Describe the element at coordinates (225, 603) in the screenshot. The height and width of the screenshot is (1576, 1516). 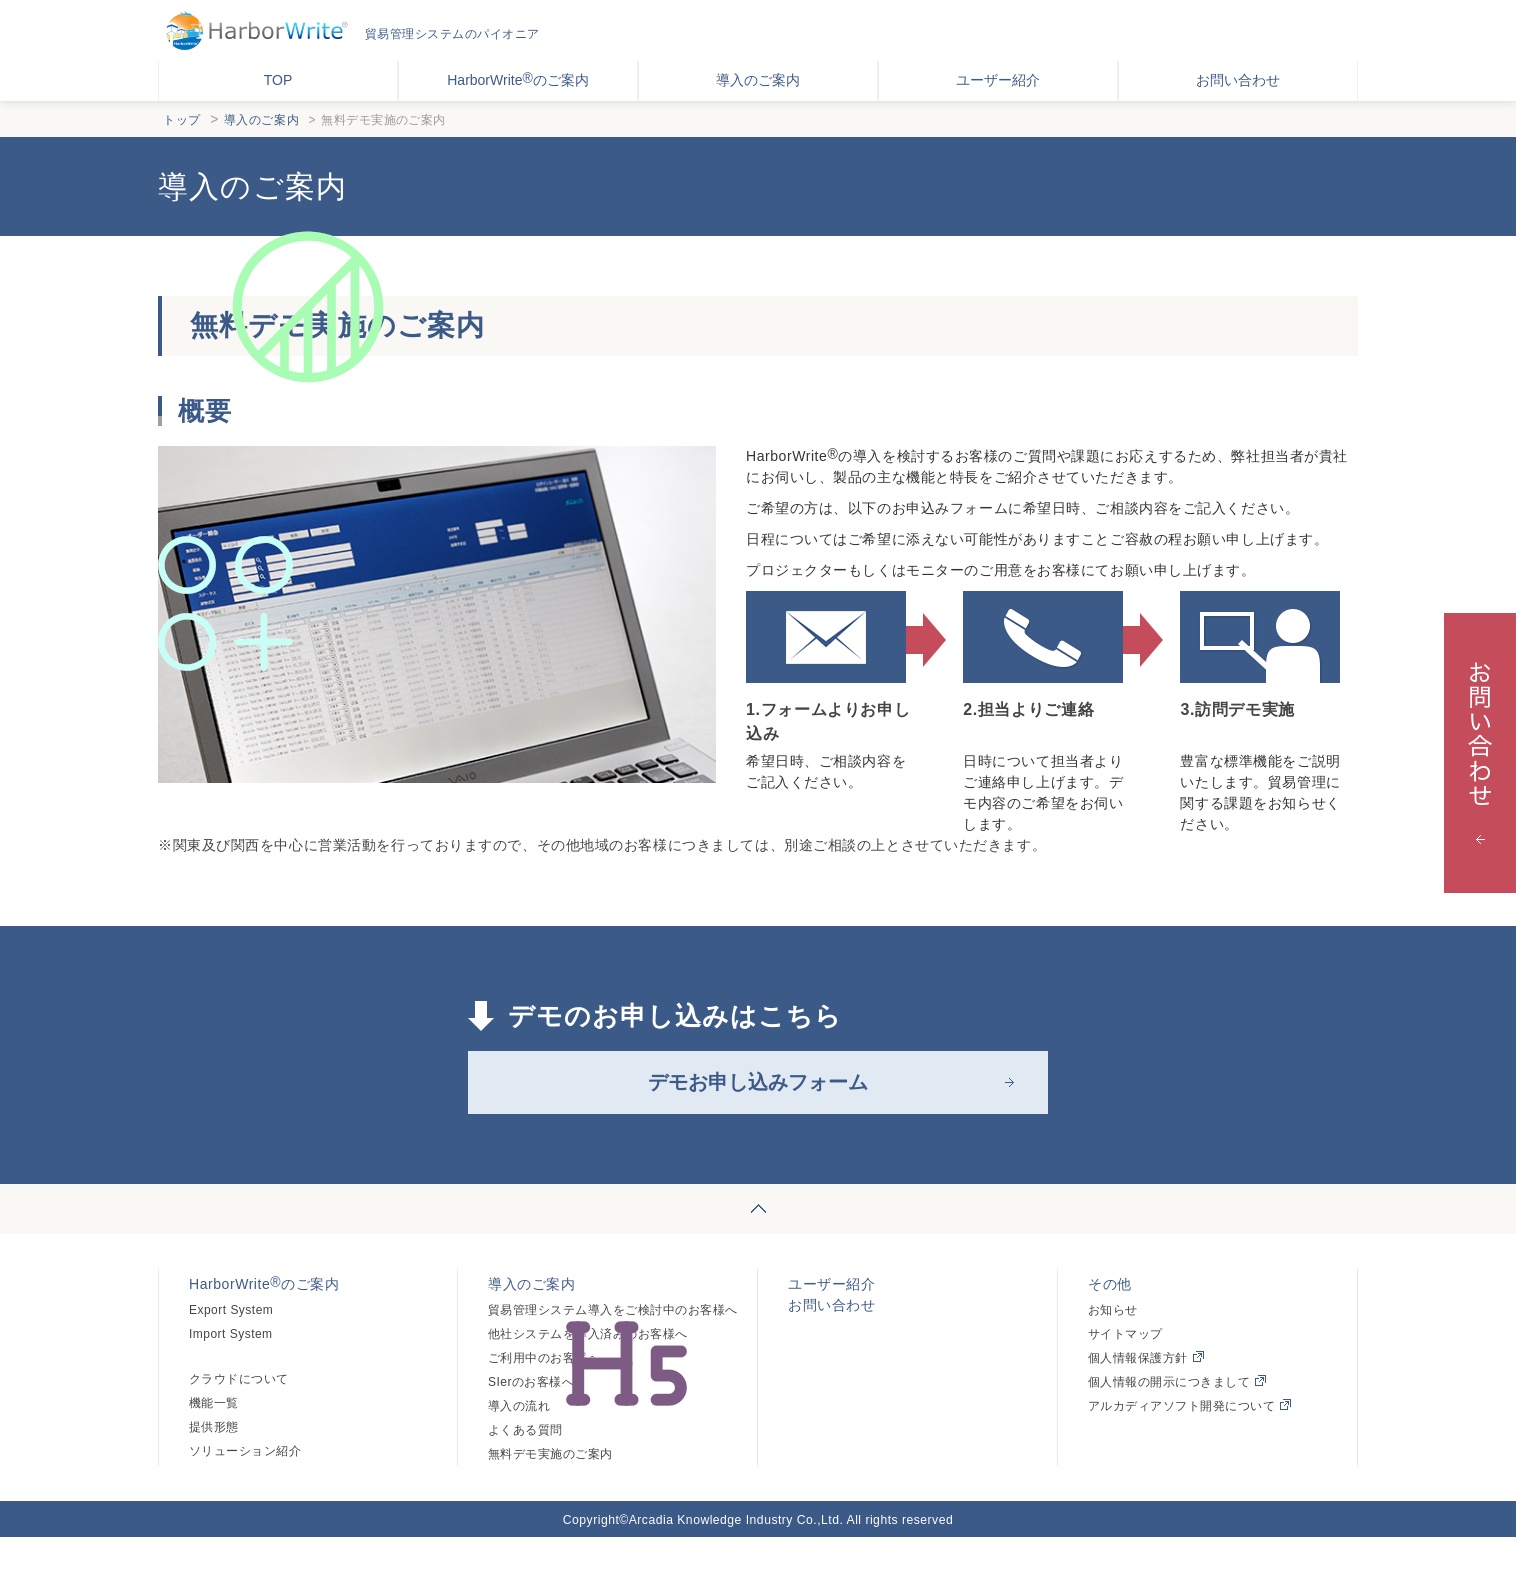
I see `add a new item to a collection` at that location.